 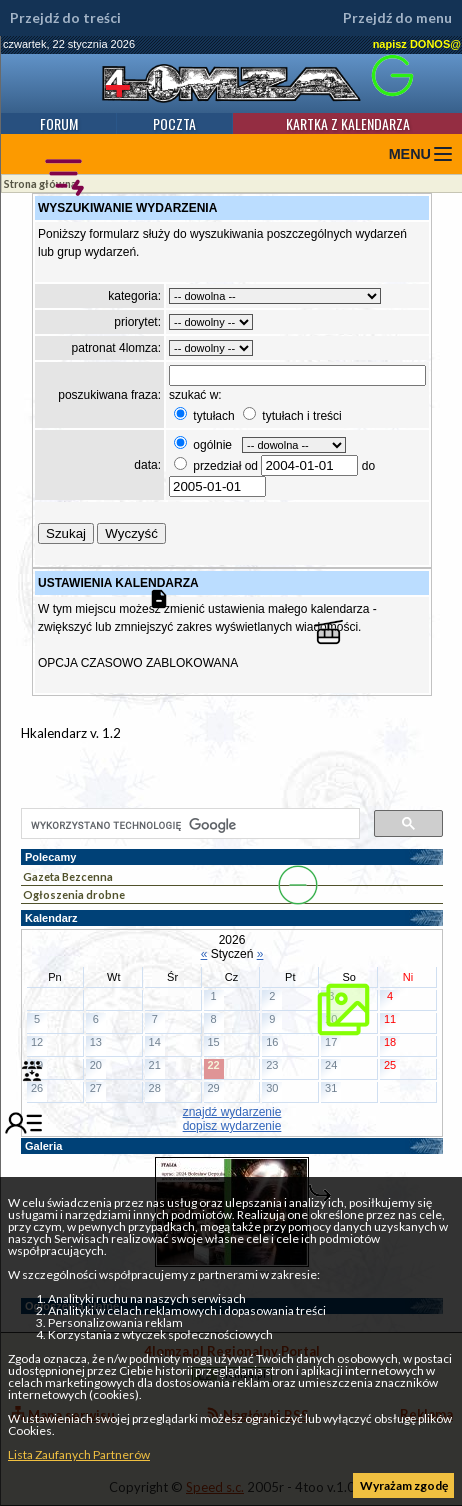 What do you see at coordinates (23, 1123) in the screenshot?
I see `view user directory or contact list` at bounding box center [23, 1123].